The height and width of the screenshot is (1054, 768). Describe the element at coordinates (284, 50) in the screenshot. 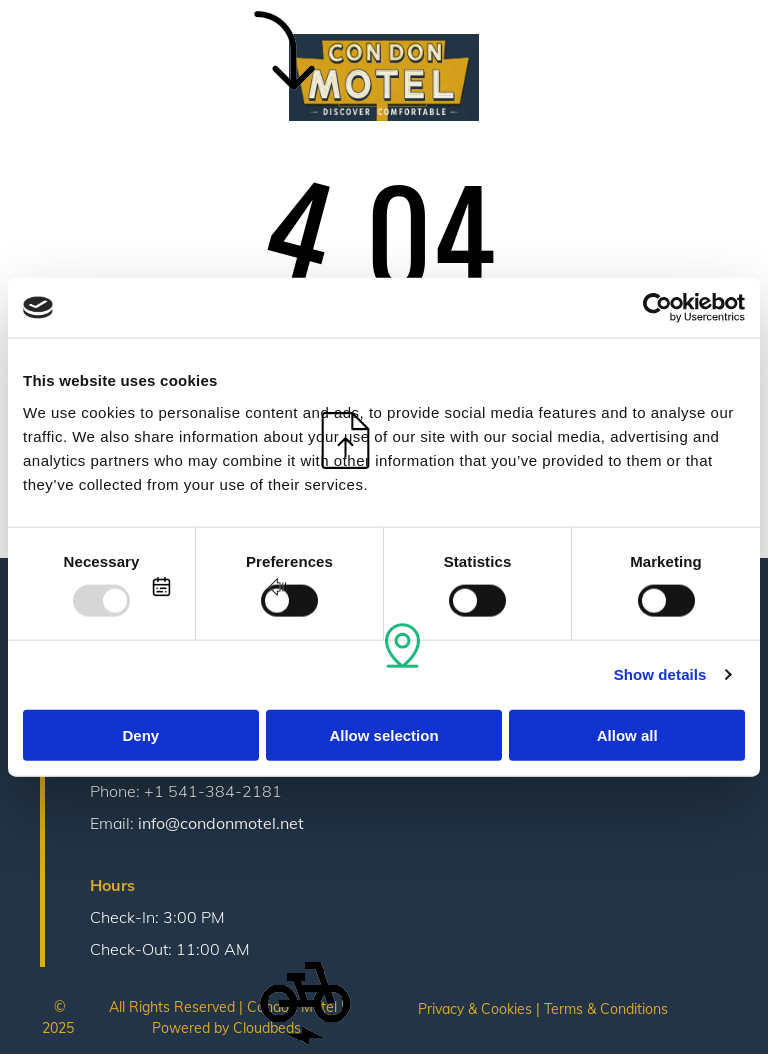

I see `redirect or forward content downward` at that location.